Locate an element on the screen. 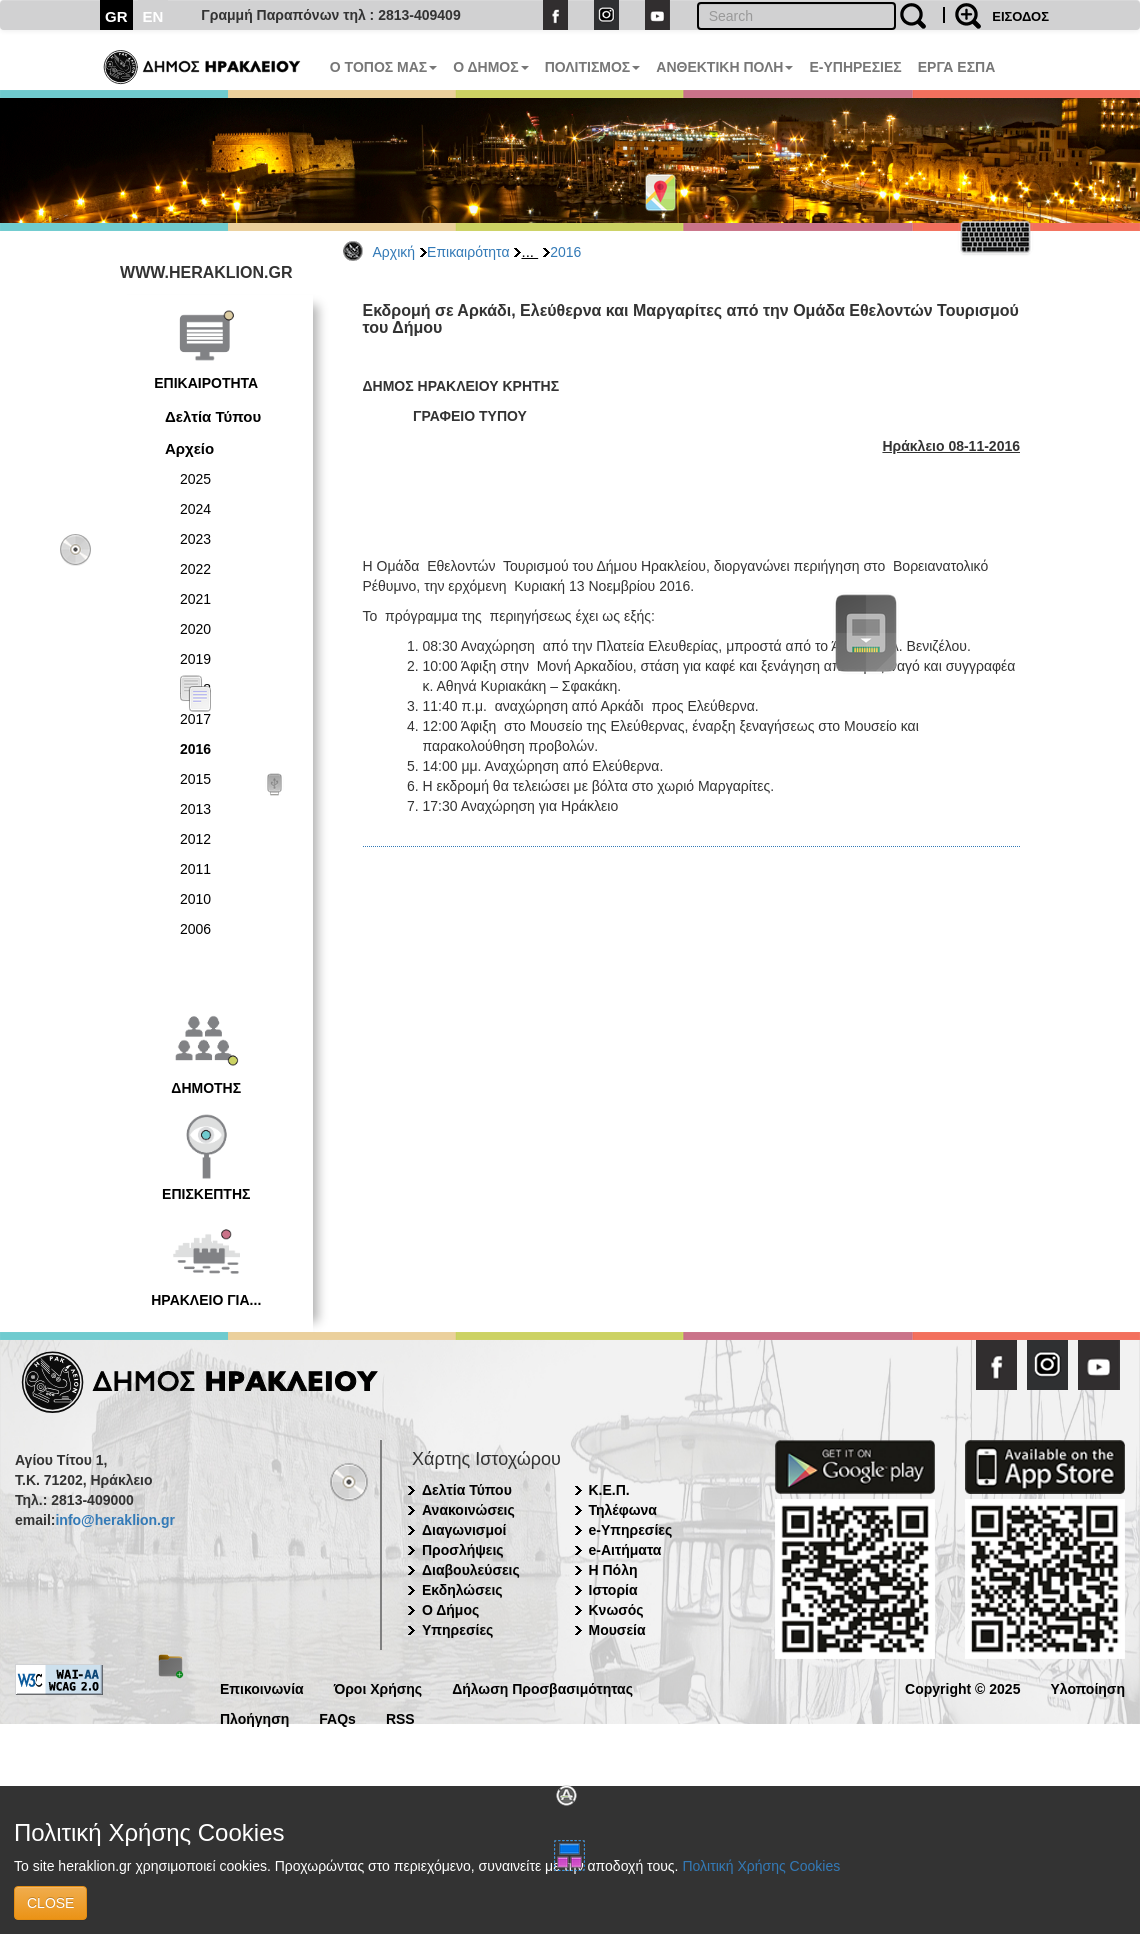 This screenshot has width=1140, height=1934. select all items in the current view is located at coordinates (569, 1855).